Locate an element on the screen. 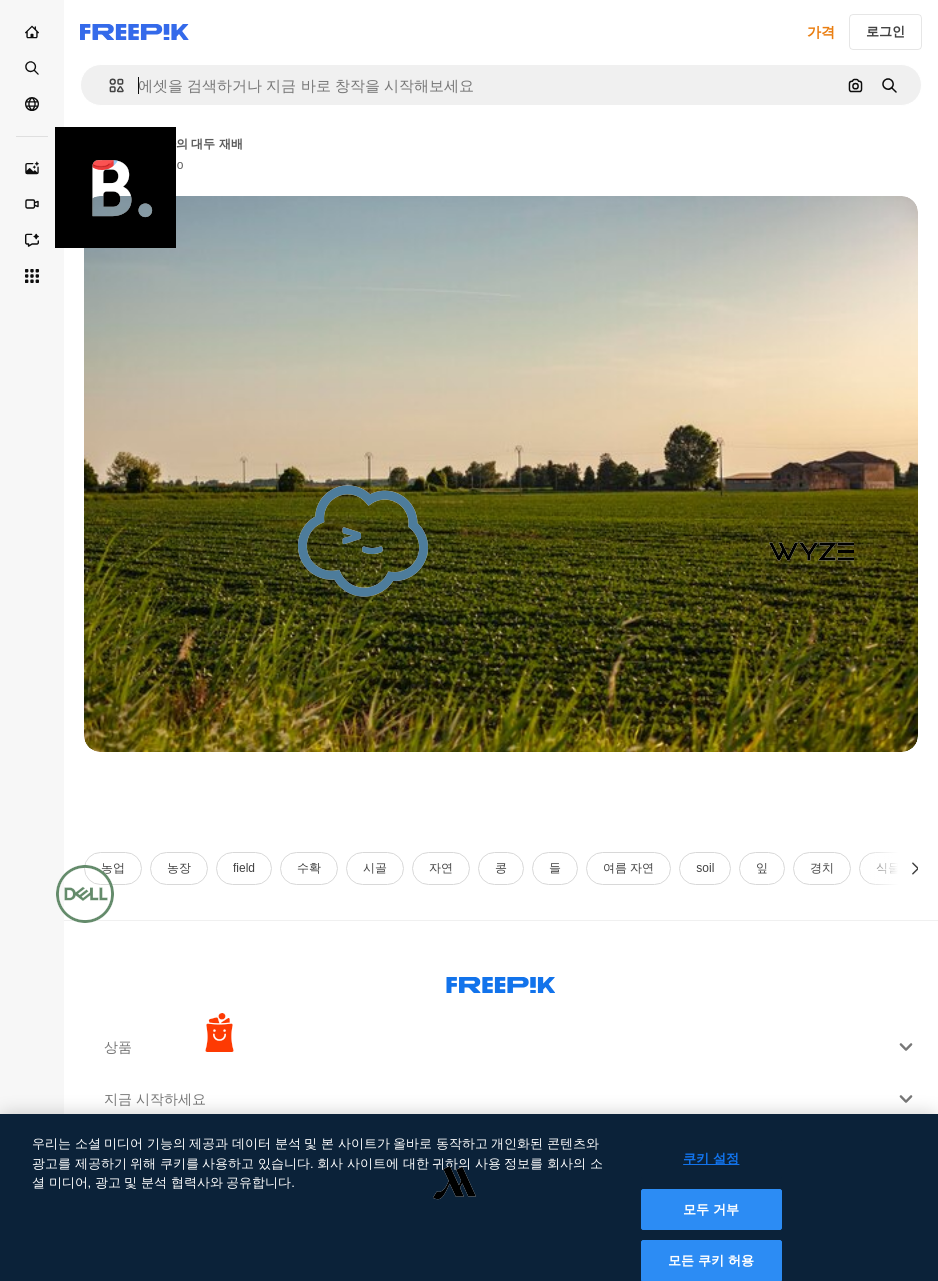 The height and width of the screenshot is (1281, 938). open the Booking.com app is located at coordinates (115, 187).